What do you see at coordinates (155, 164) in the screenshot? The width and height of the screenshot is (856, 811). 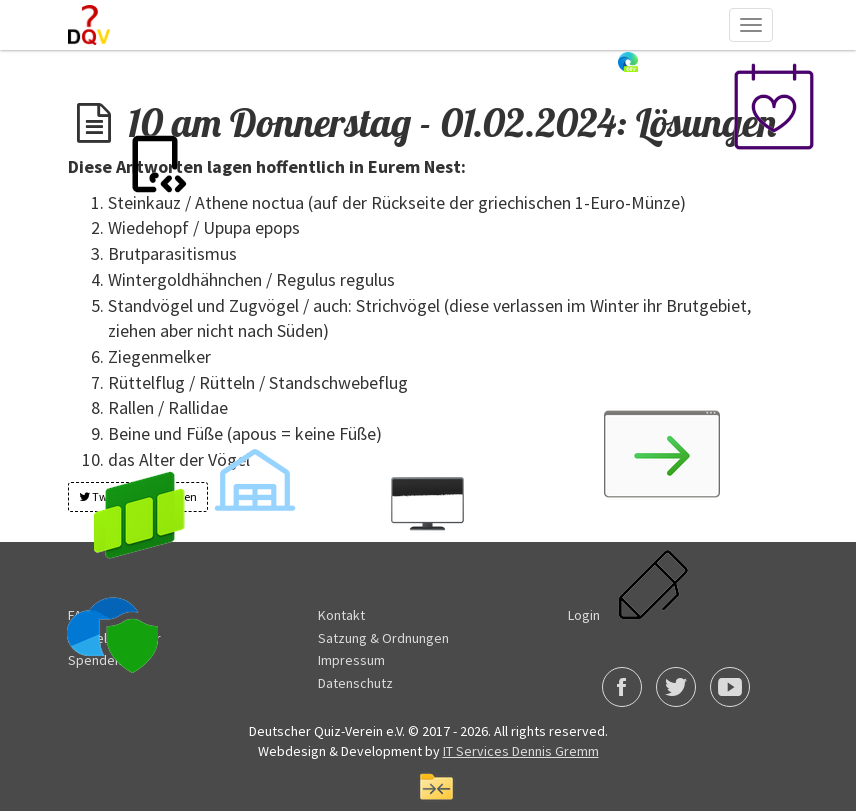 I see `access tablet developer tools` at bounding box center [155, 164].